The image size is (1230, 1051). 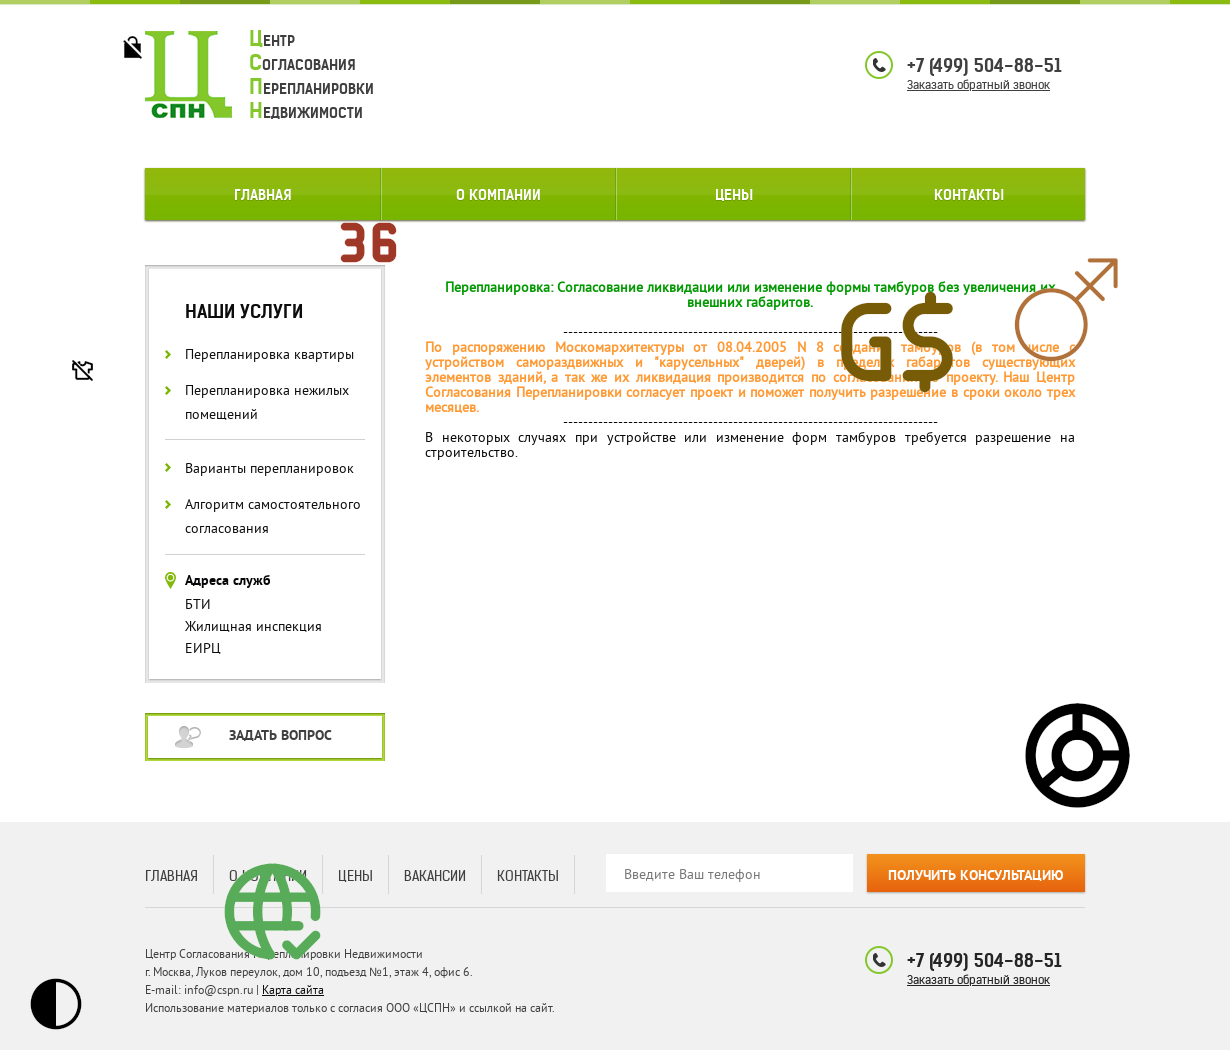 What do you see at coordinates (82, 370) in the screenshot?
I see `clothing item unavailable or out of stock` at bounding box center [82, 370].